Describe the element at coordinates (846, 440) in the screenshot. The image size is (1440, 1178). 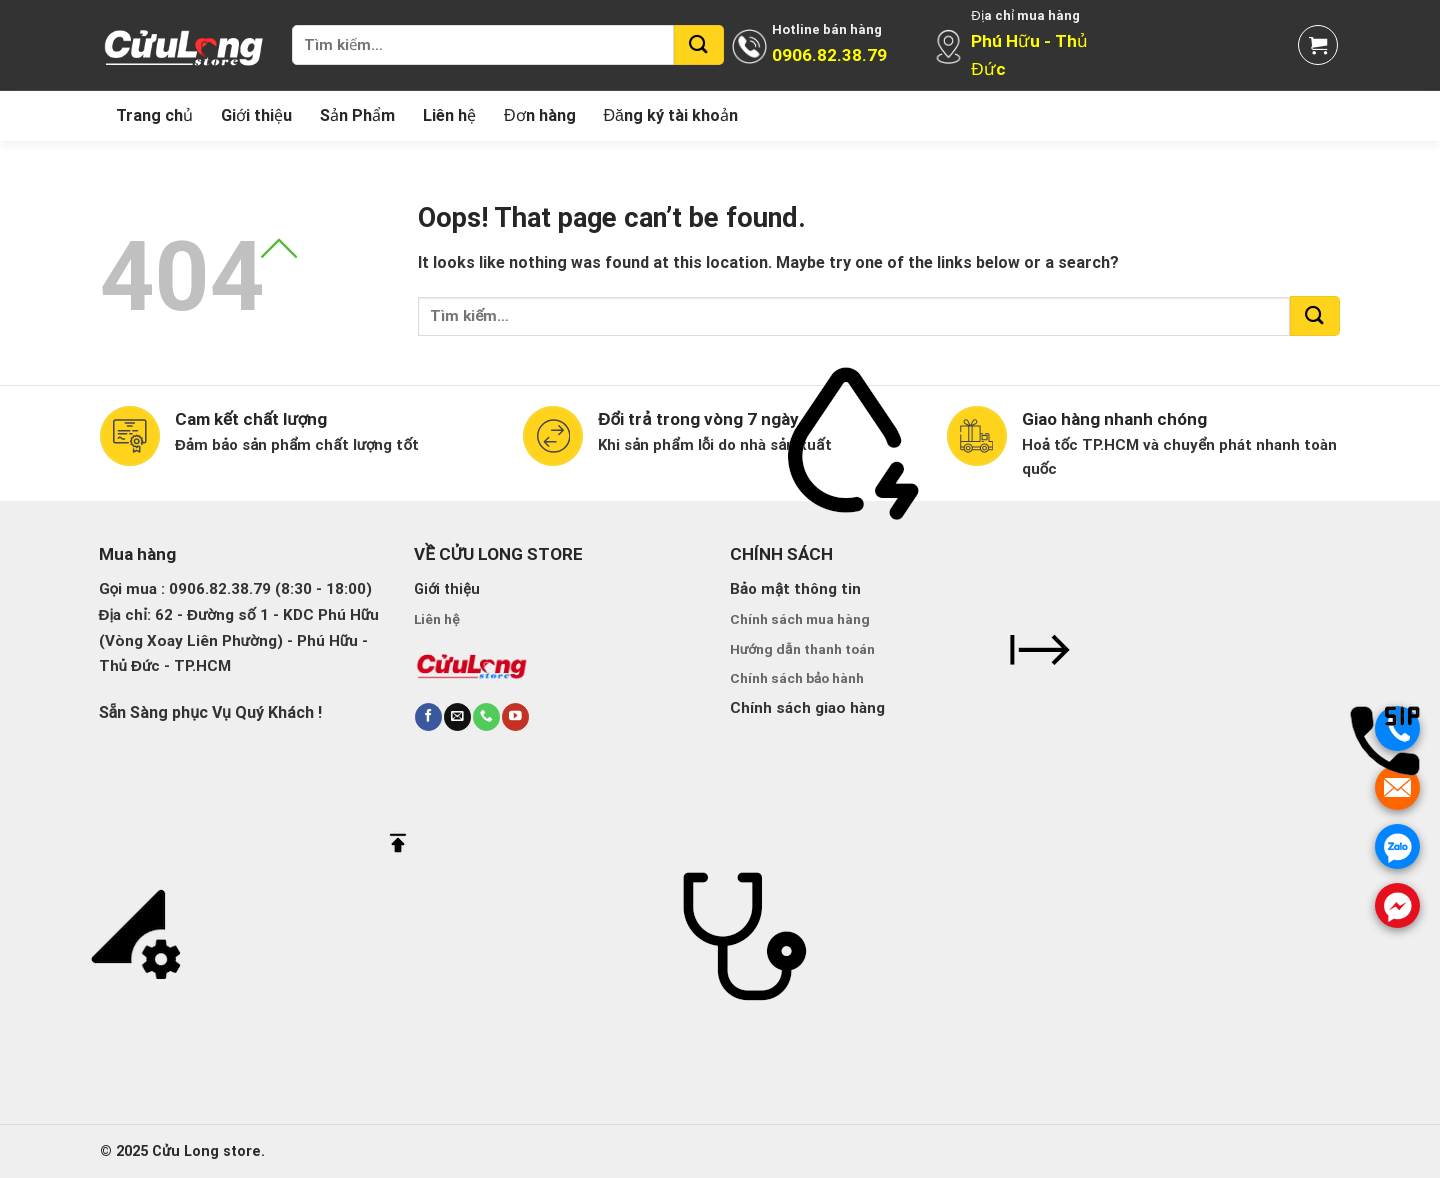
I see `hydroelectric power or water energy indicator` at that location.